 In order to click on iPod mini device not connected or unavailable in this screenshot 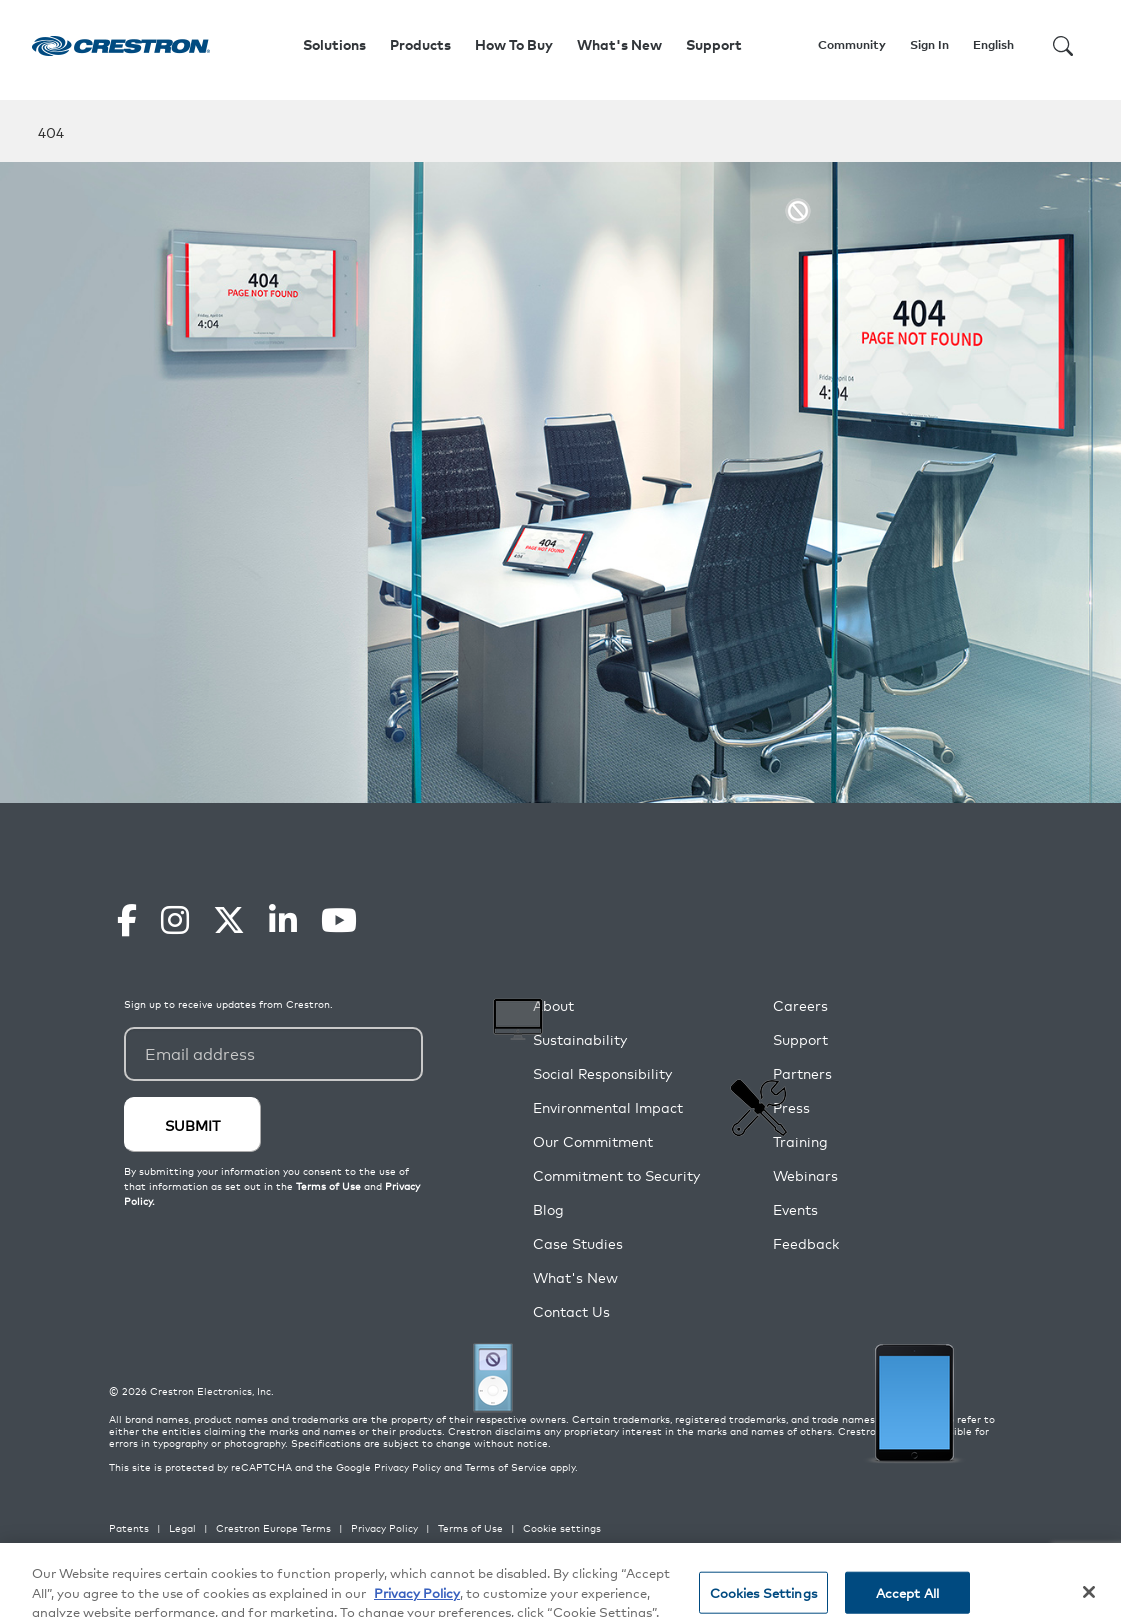, I will do `click(493, 1378)`.